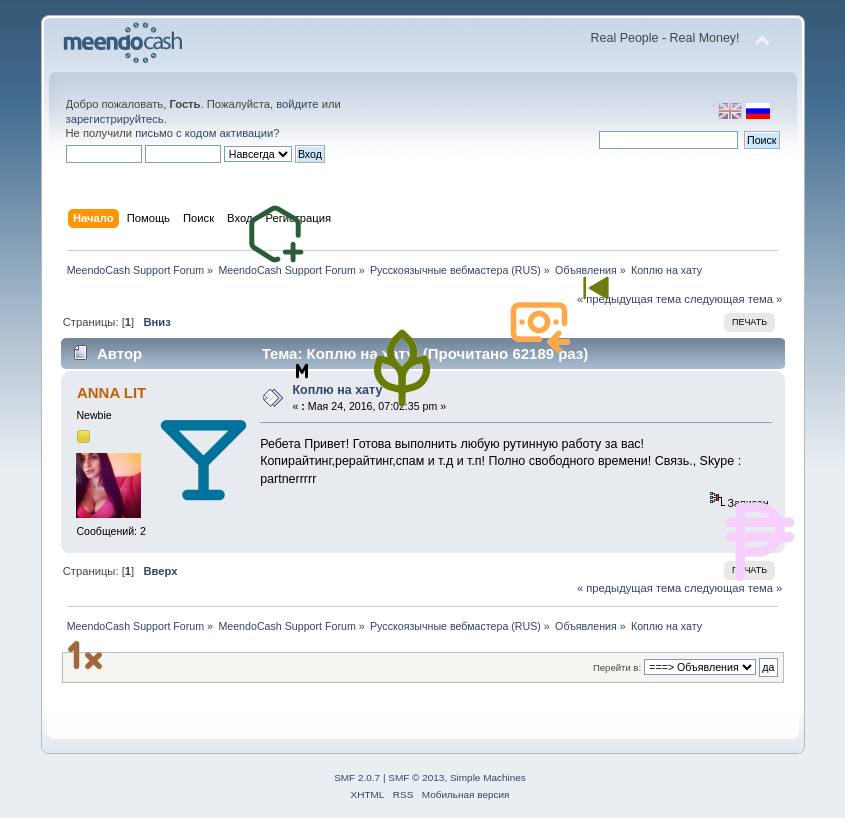 The width and height of the screenshot is (845, 818). What do you see at coordinates (275, 234) in the screenshot?
I see `add a new module or component` at bounding box center [275, 234].